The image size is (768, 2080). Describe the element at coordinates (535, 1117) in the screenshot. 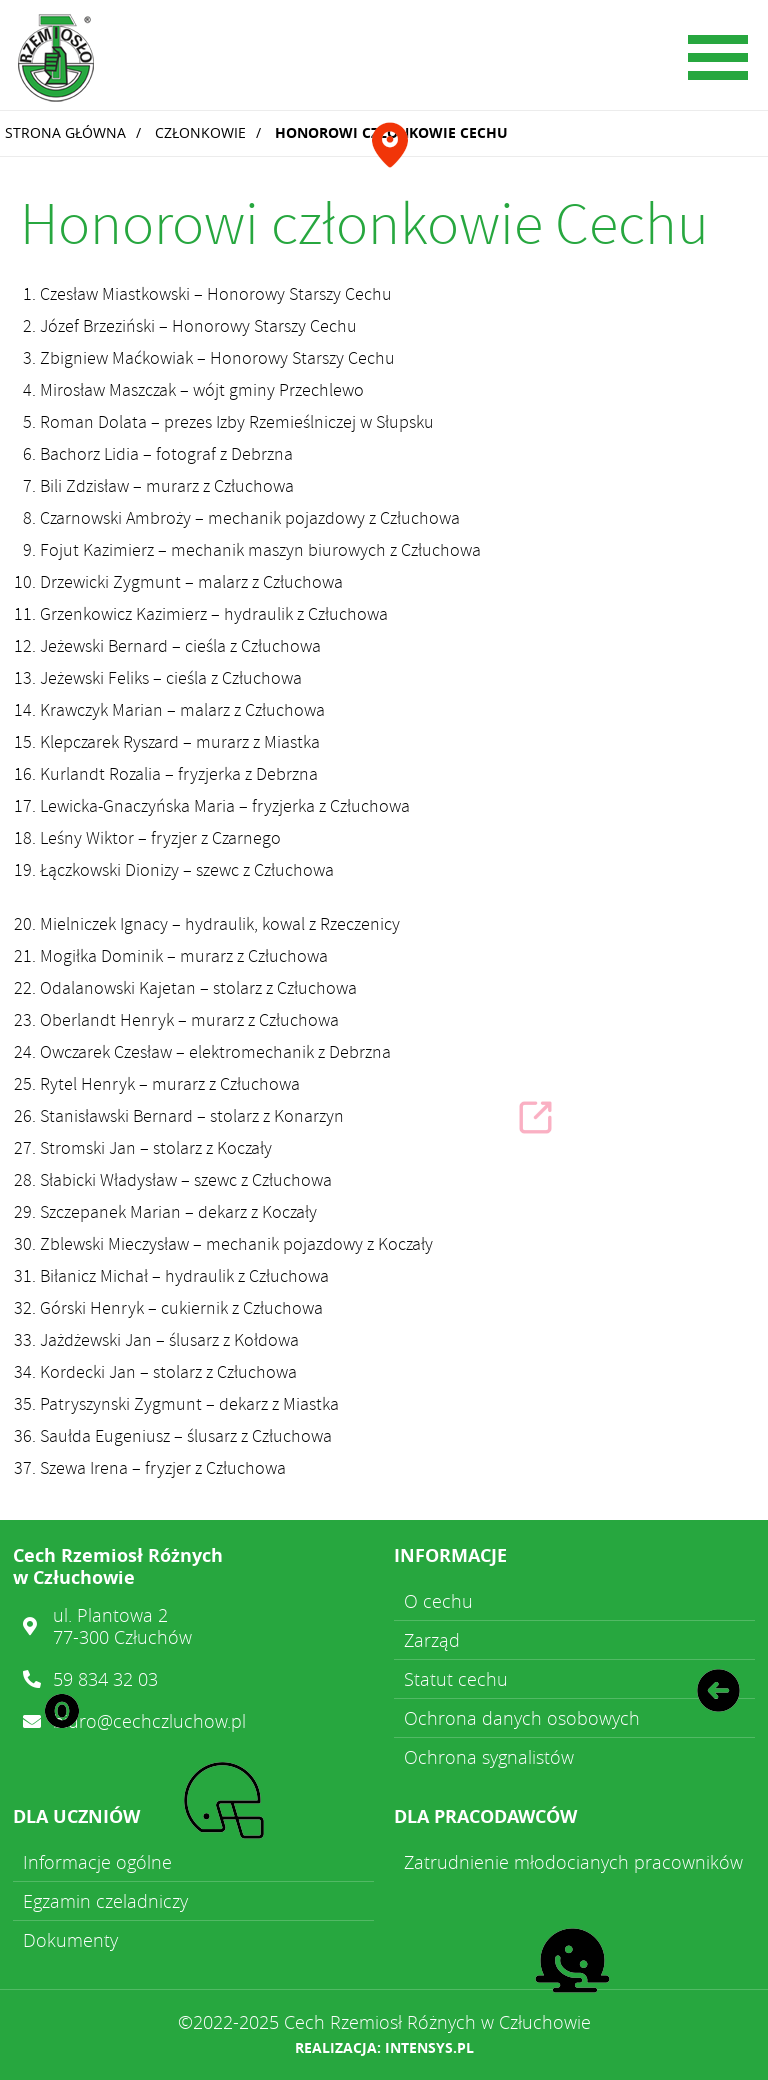

I see `open link in a new tab or window` at that location.